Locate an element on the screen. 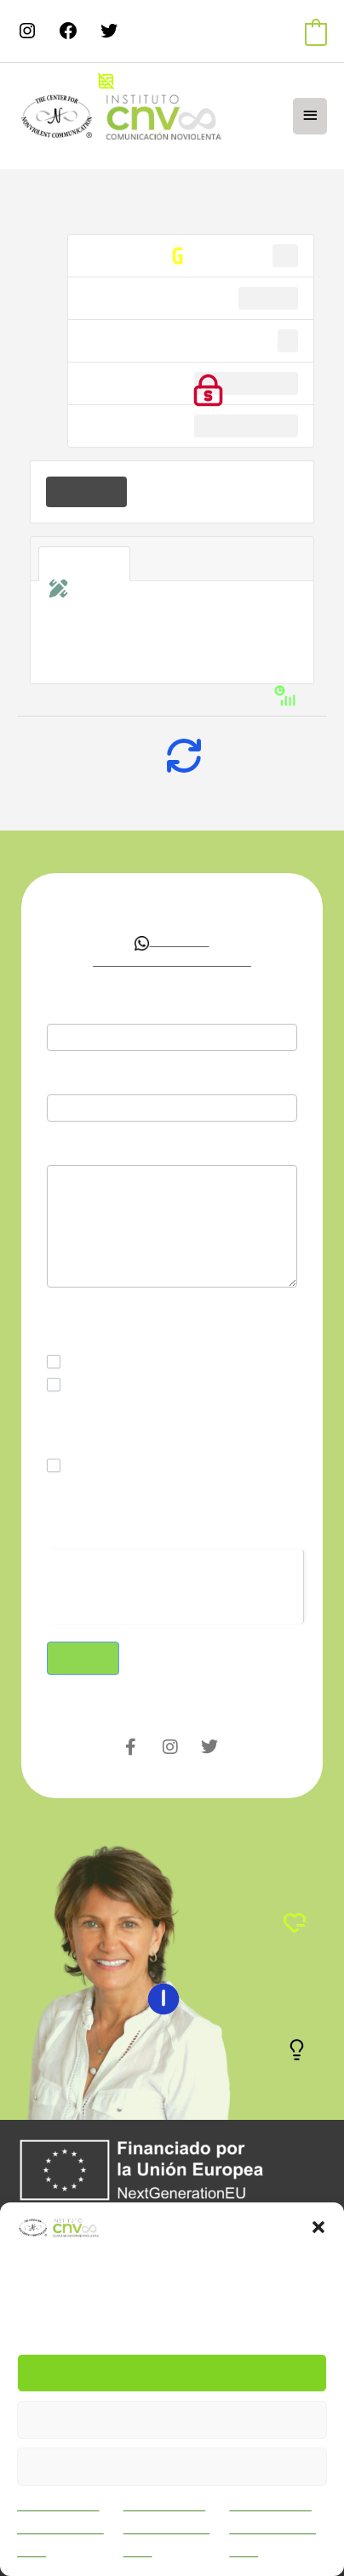 Image resolution: width=344 pixels, height=2576 pixels. indicates 6 o'clock or half past the hour is located at coordinates (163, 1999).